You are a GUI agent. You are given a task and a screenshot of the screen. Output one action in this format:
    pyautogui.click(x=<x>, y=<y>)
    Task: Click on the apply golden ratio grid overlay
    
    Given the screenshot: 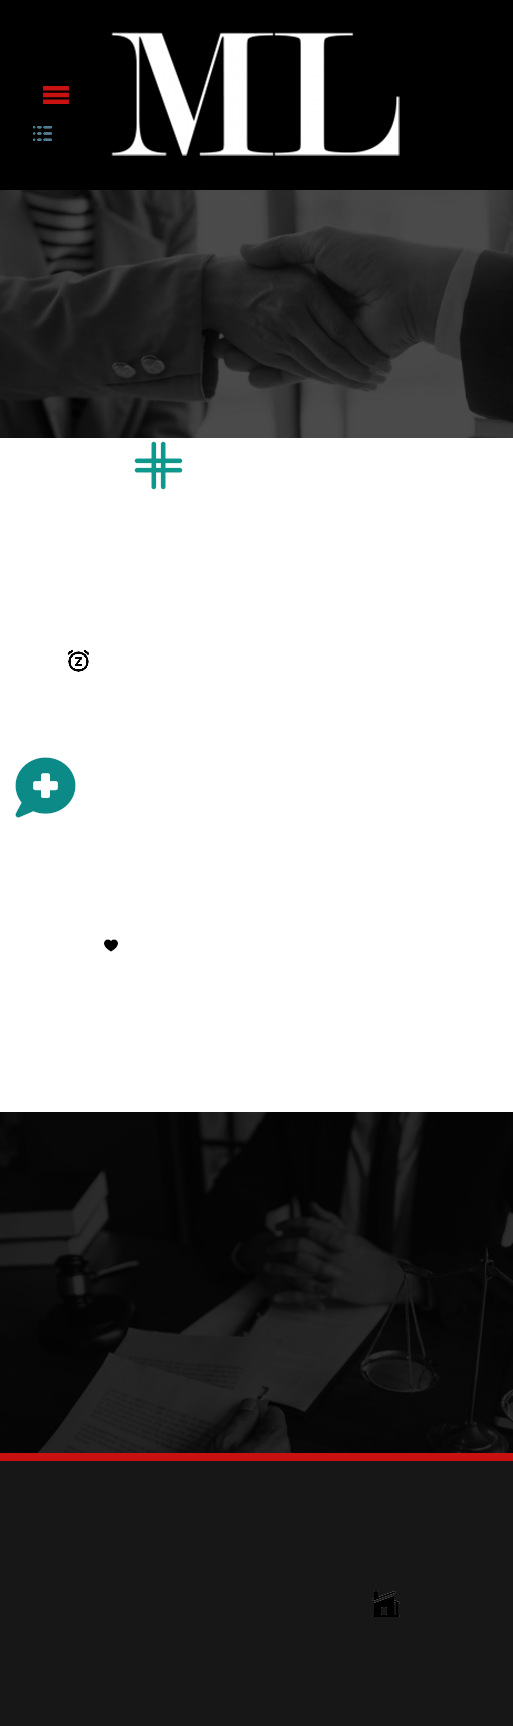 What is the action you would take?
    pyautogui.click(x=158, y=465)
    